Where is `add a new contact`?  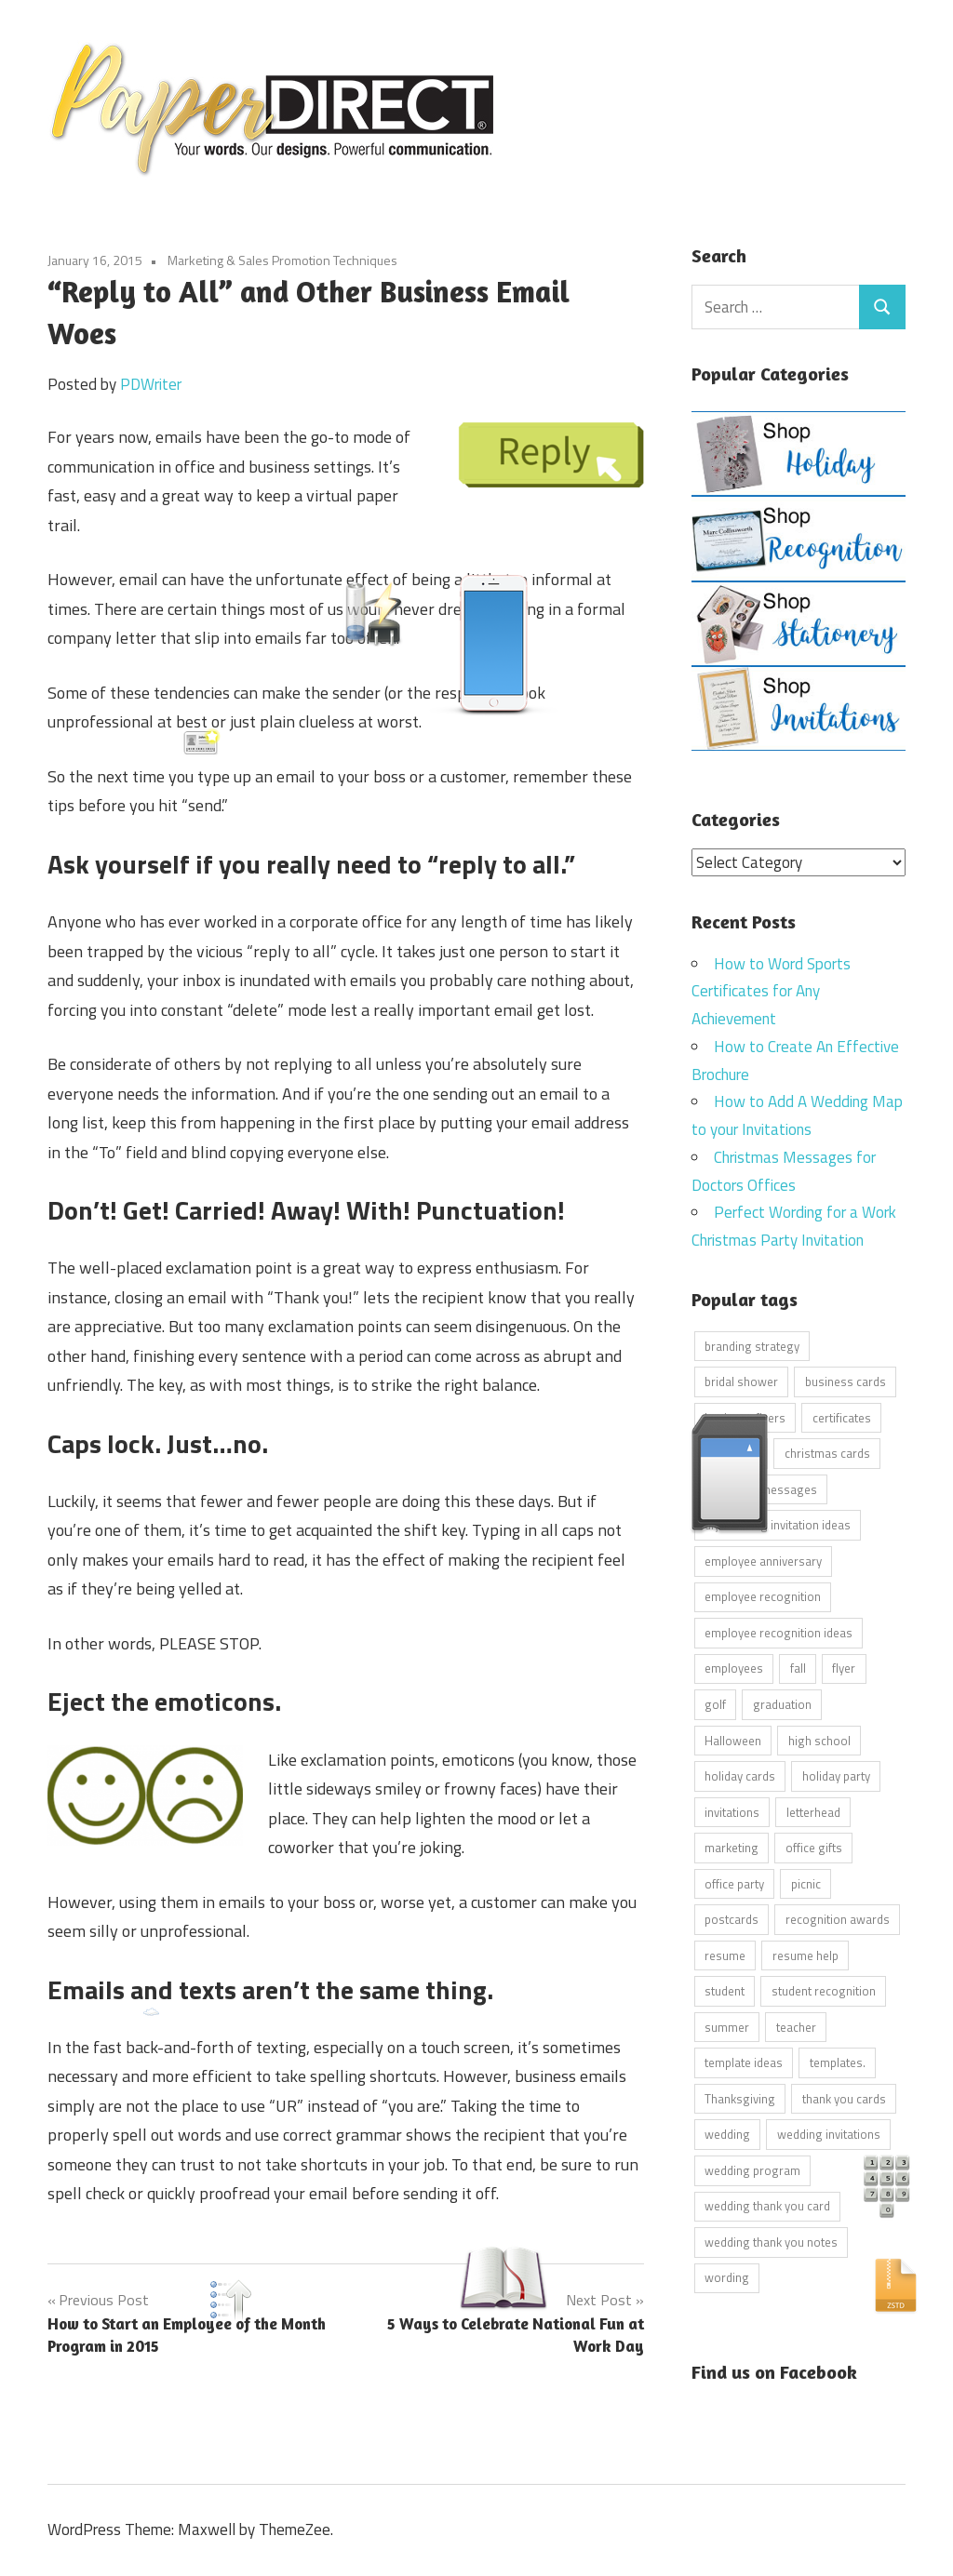
add a new contact is located at coordinates (200, 741).